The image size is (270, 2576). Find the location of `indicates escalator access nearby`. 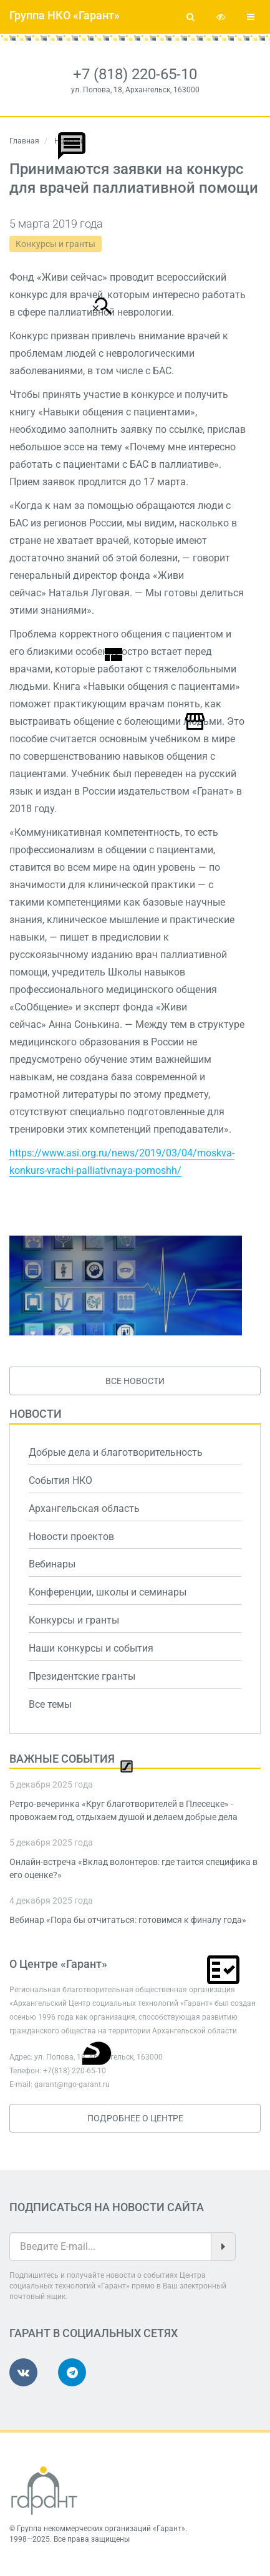

indicates escalator access nearby is located at coordinates (127, 1766).